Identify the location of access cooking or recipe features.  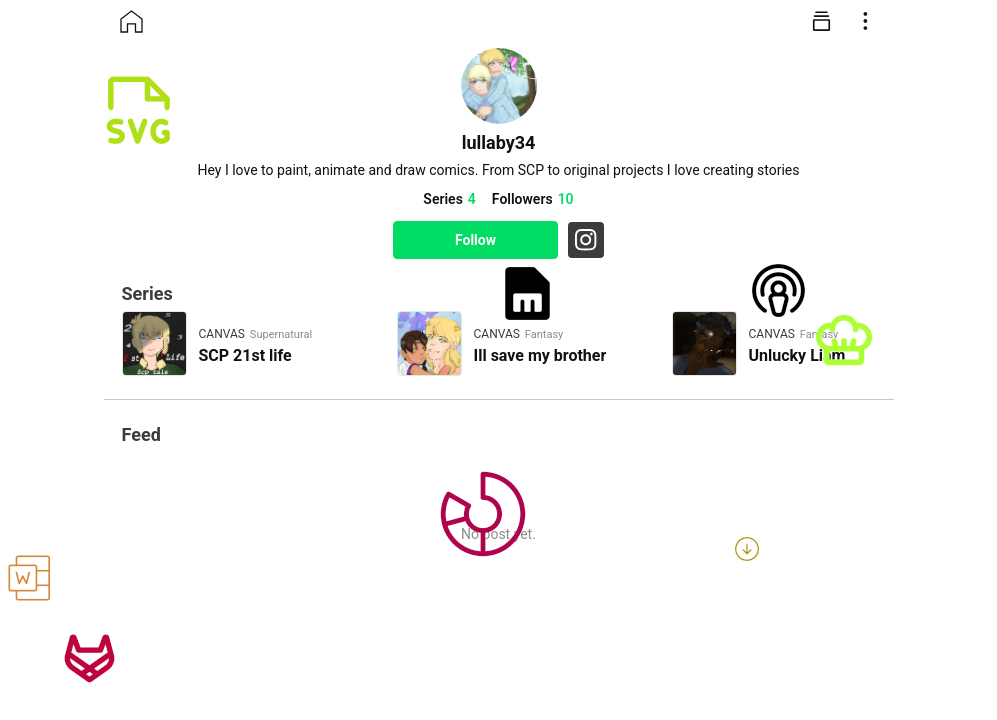
(844, 341).